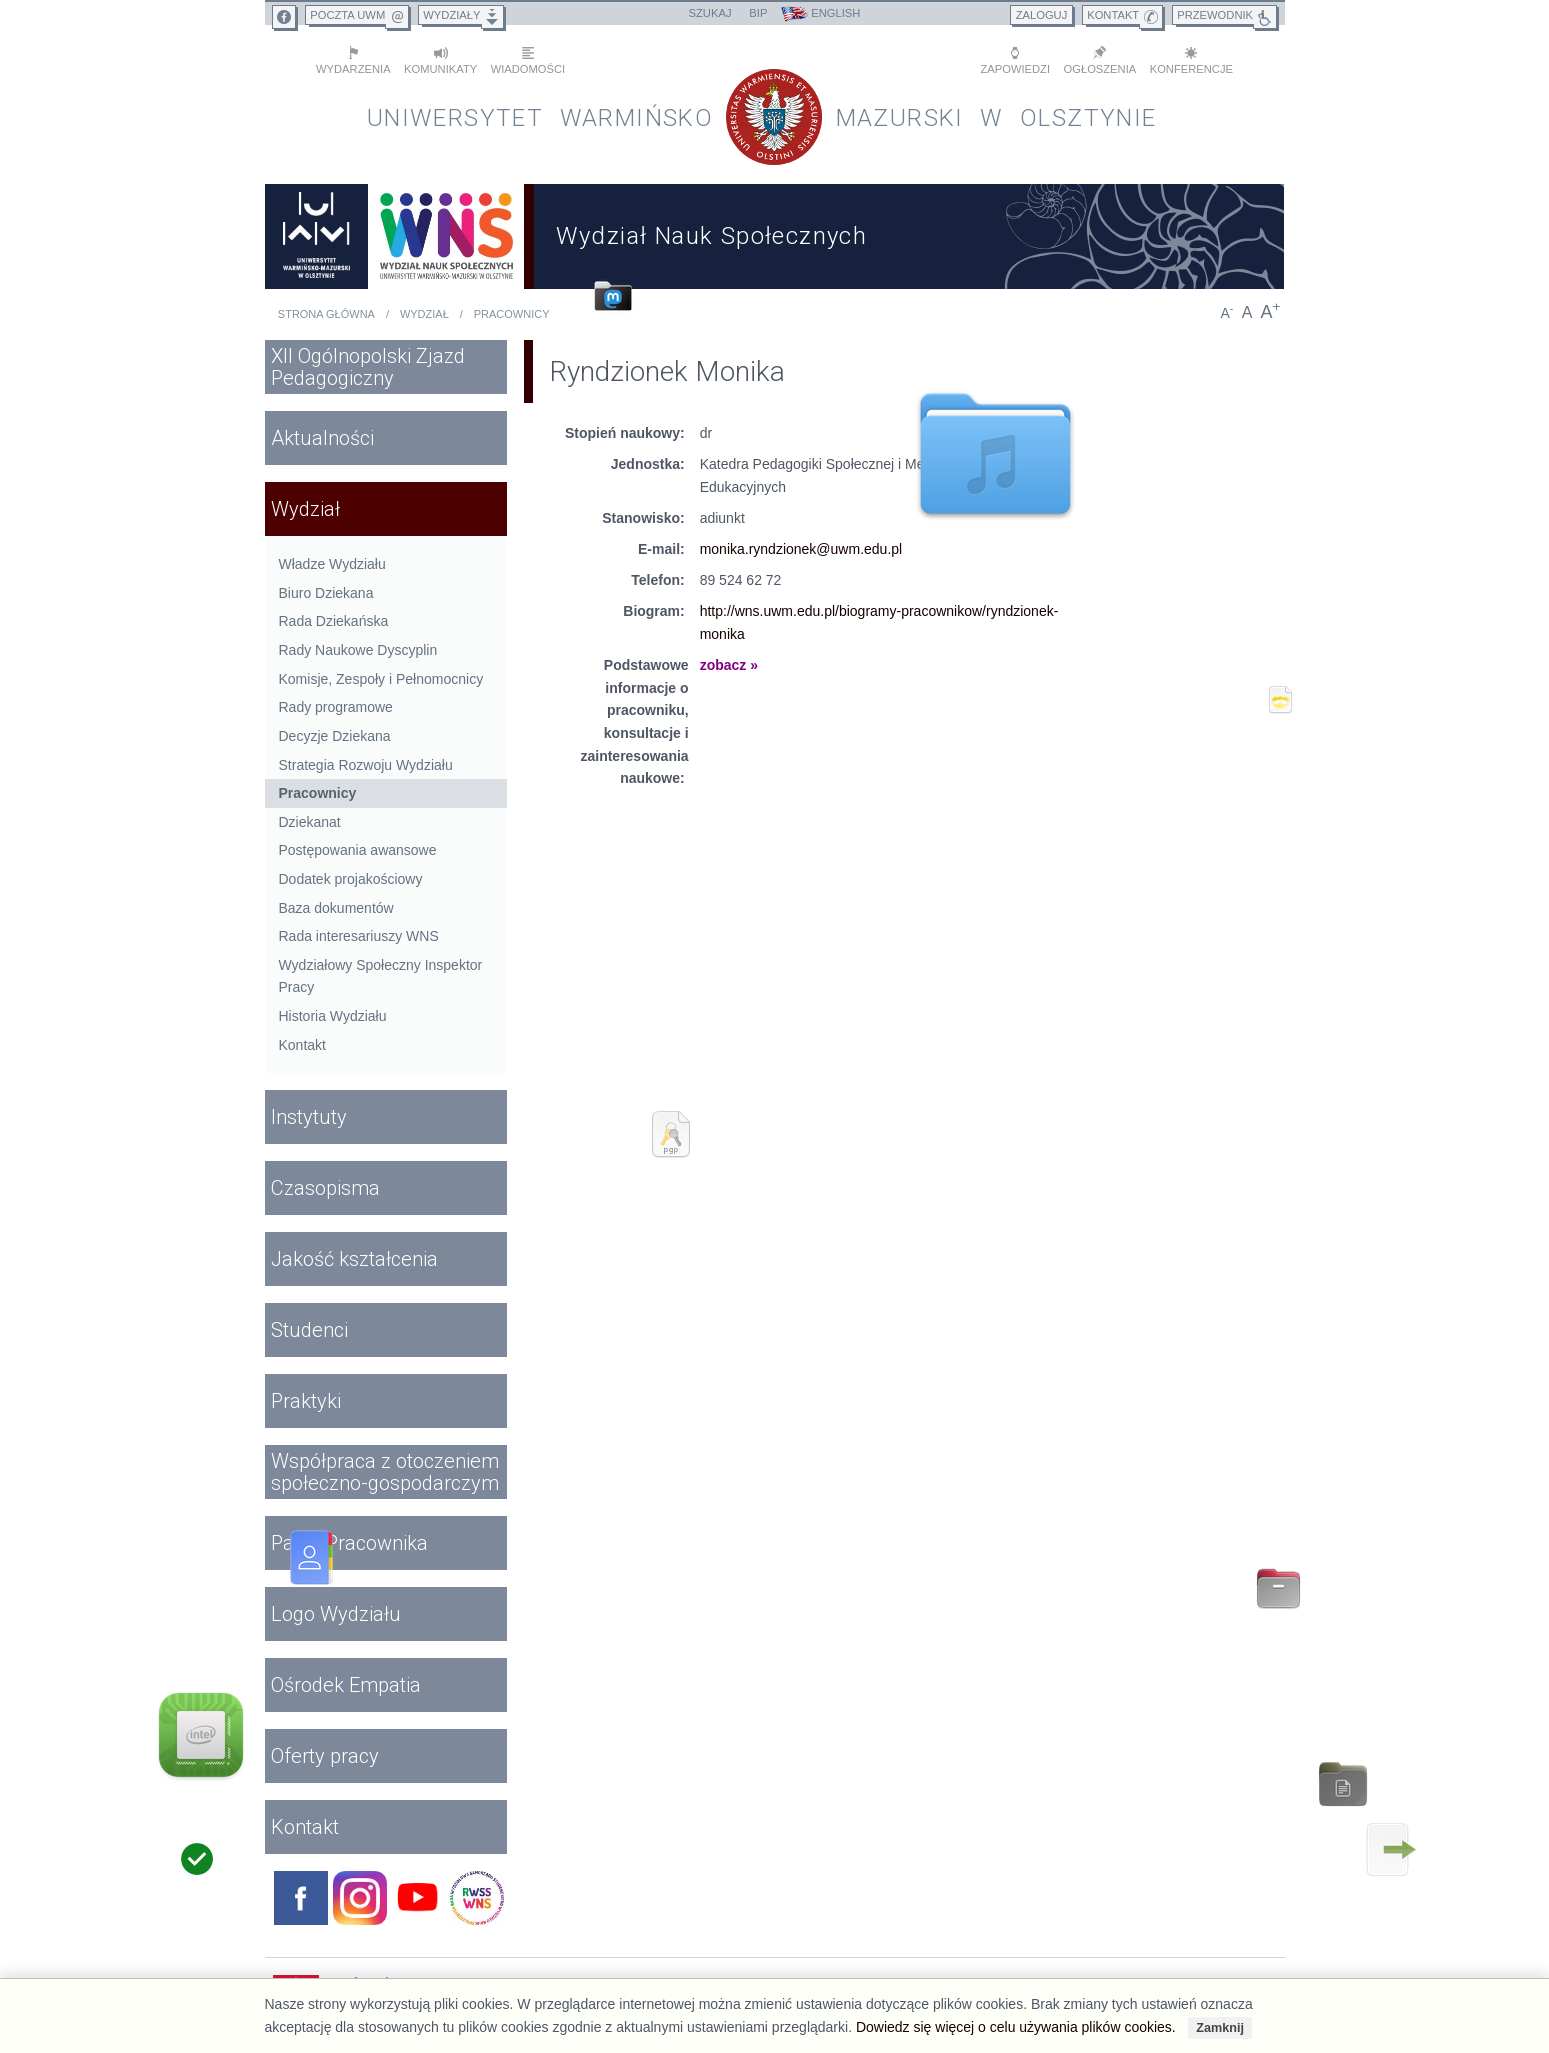 The height and width of the screenshot is (2053, 1549). I want to click on a PGP encryption key file, so click(671, 1134).